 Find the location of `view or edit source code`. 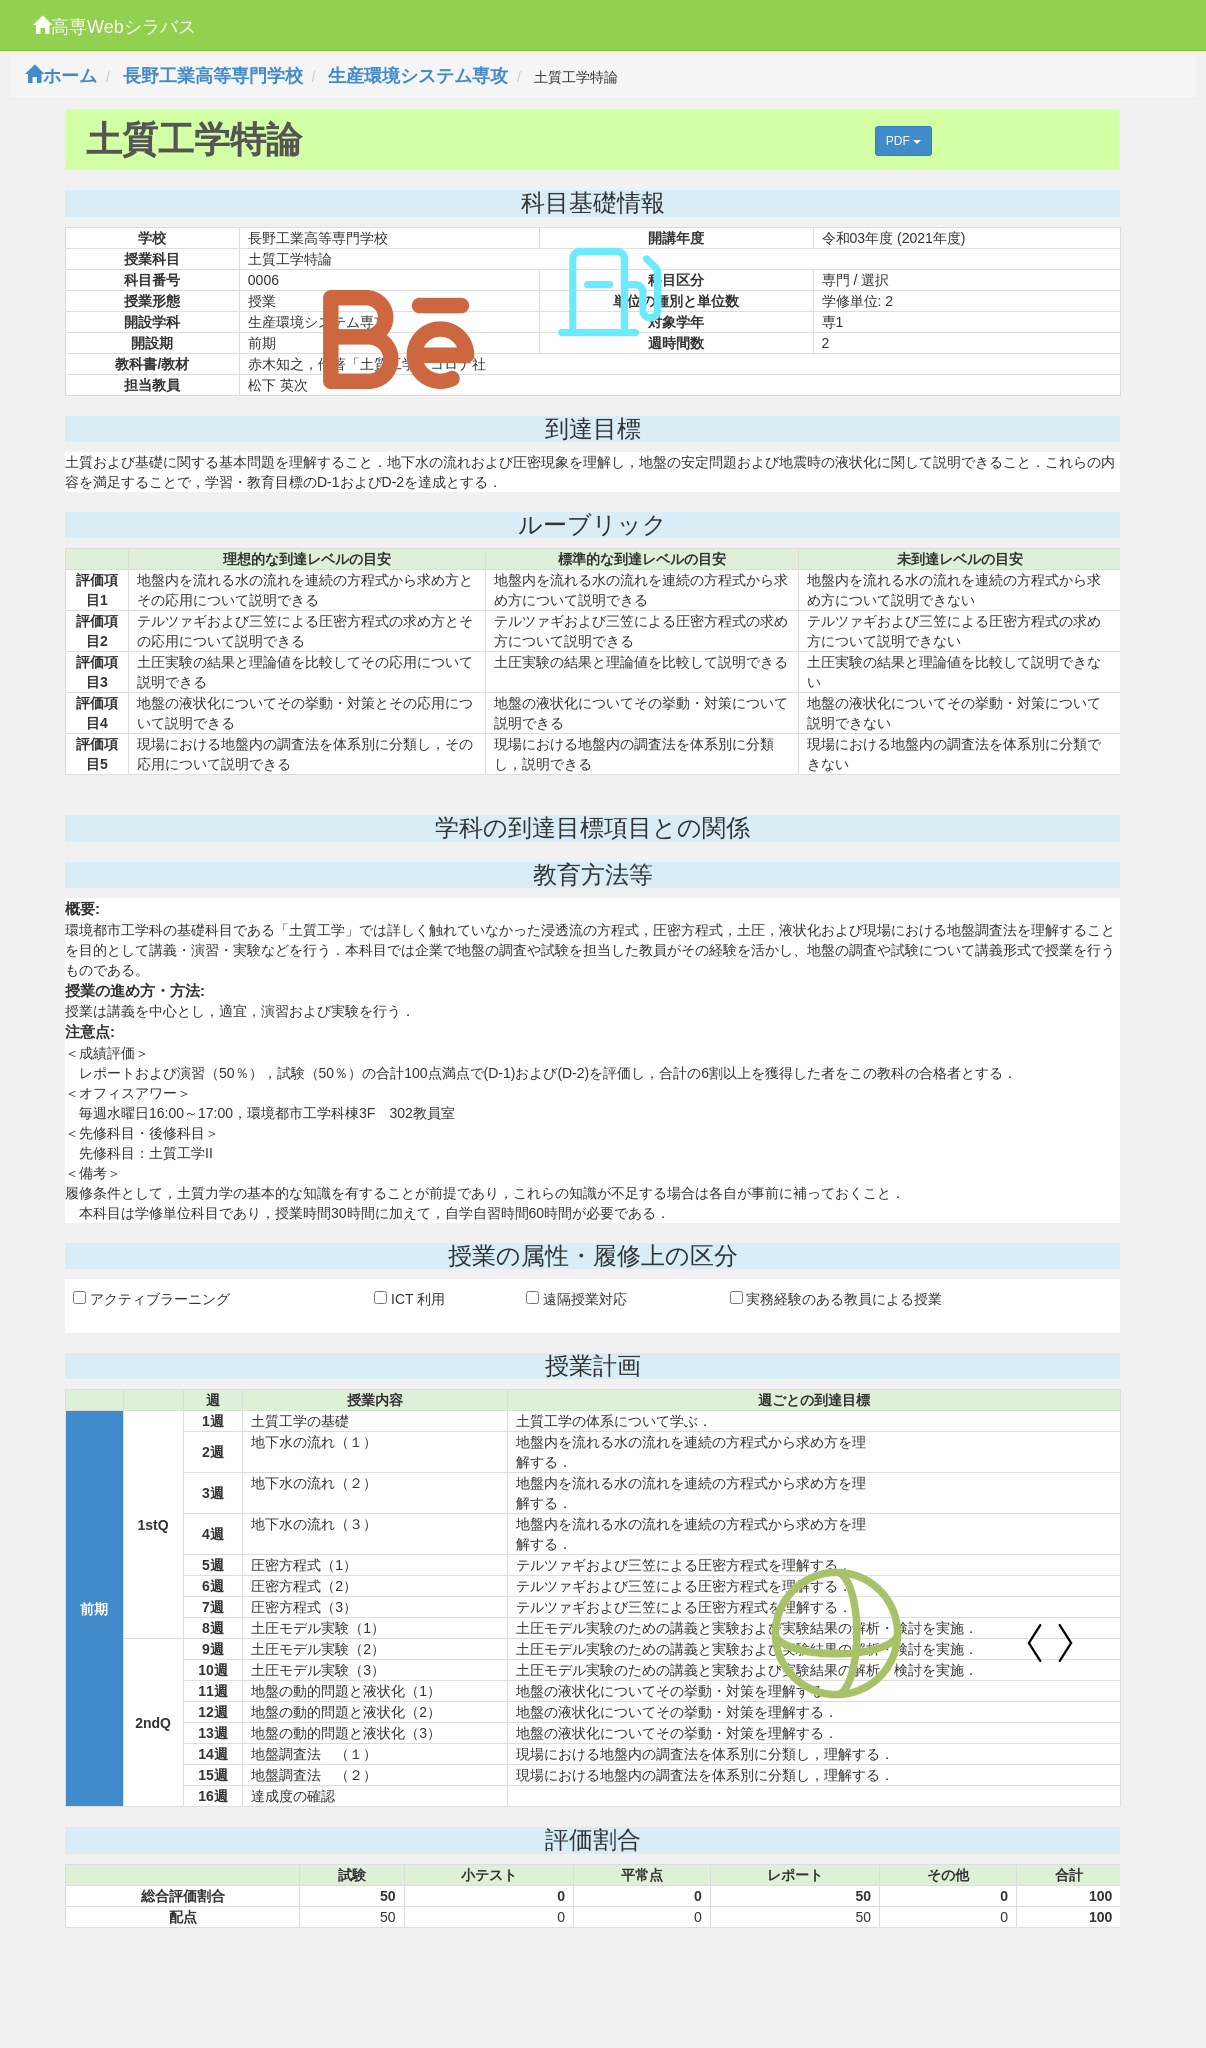

view or edit source code is located at coordinates (1050, 1643).